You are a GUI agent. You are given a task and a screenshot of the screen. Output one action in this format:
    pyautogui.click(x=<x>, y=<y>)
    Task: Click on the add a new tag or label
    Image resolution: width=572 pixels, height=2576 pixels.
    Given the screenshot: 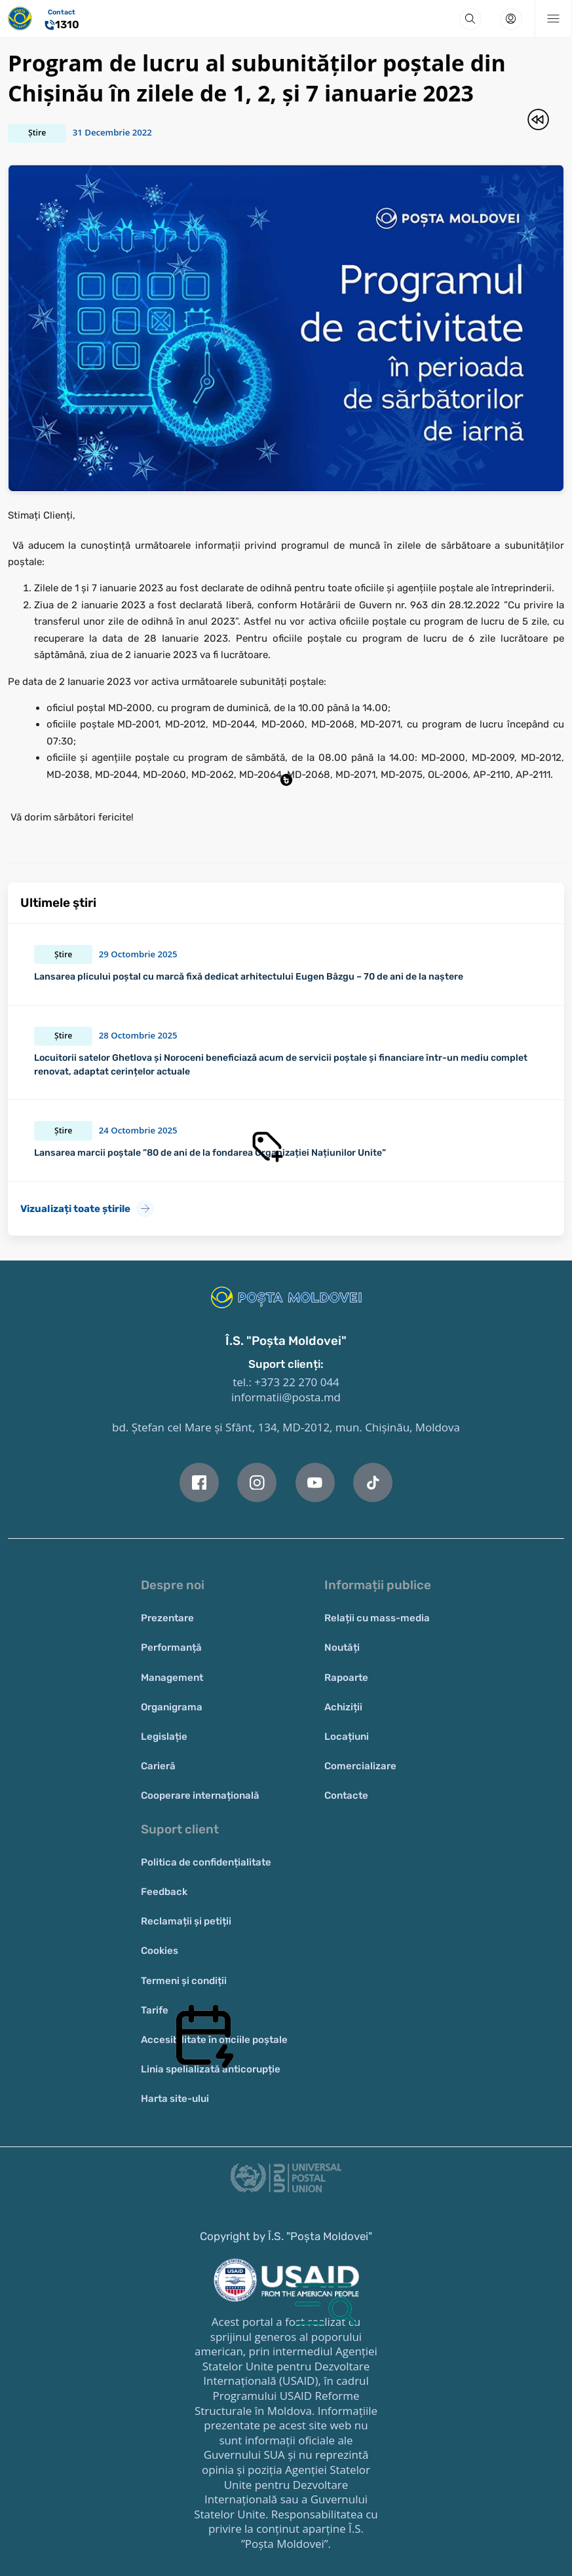 What is the action you would take?
    pyautogui.click(x=267, y=1146)
    